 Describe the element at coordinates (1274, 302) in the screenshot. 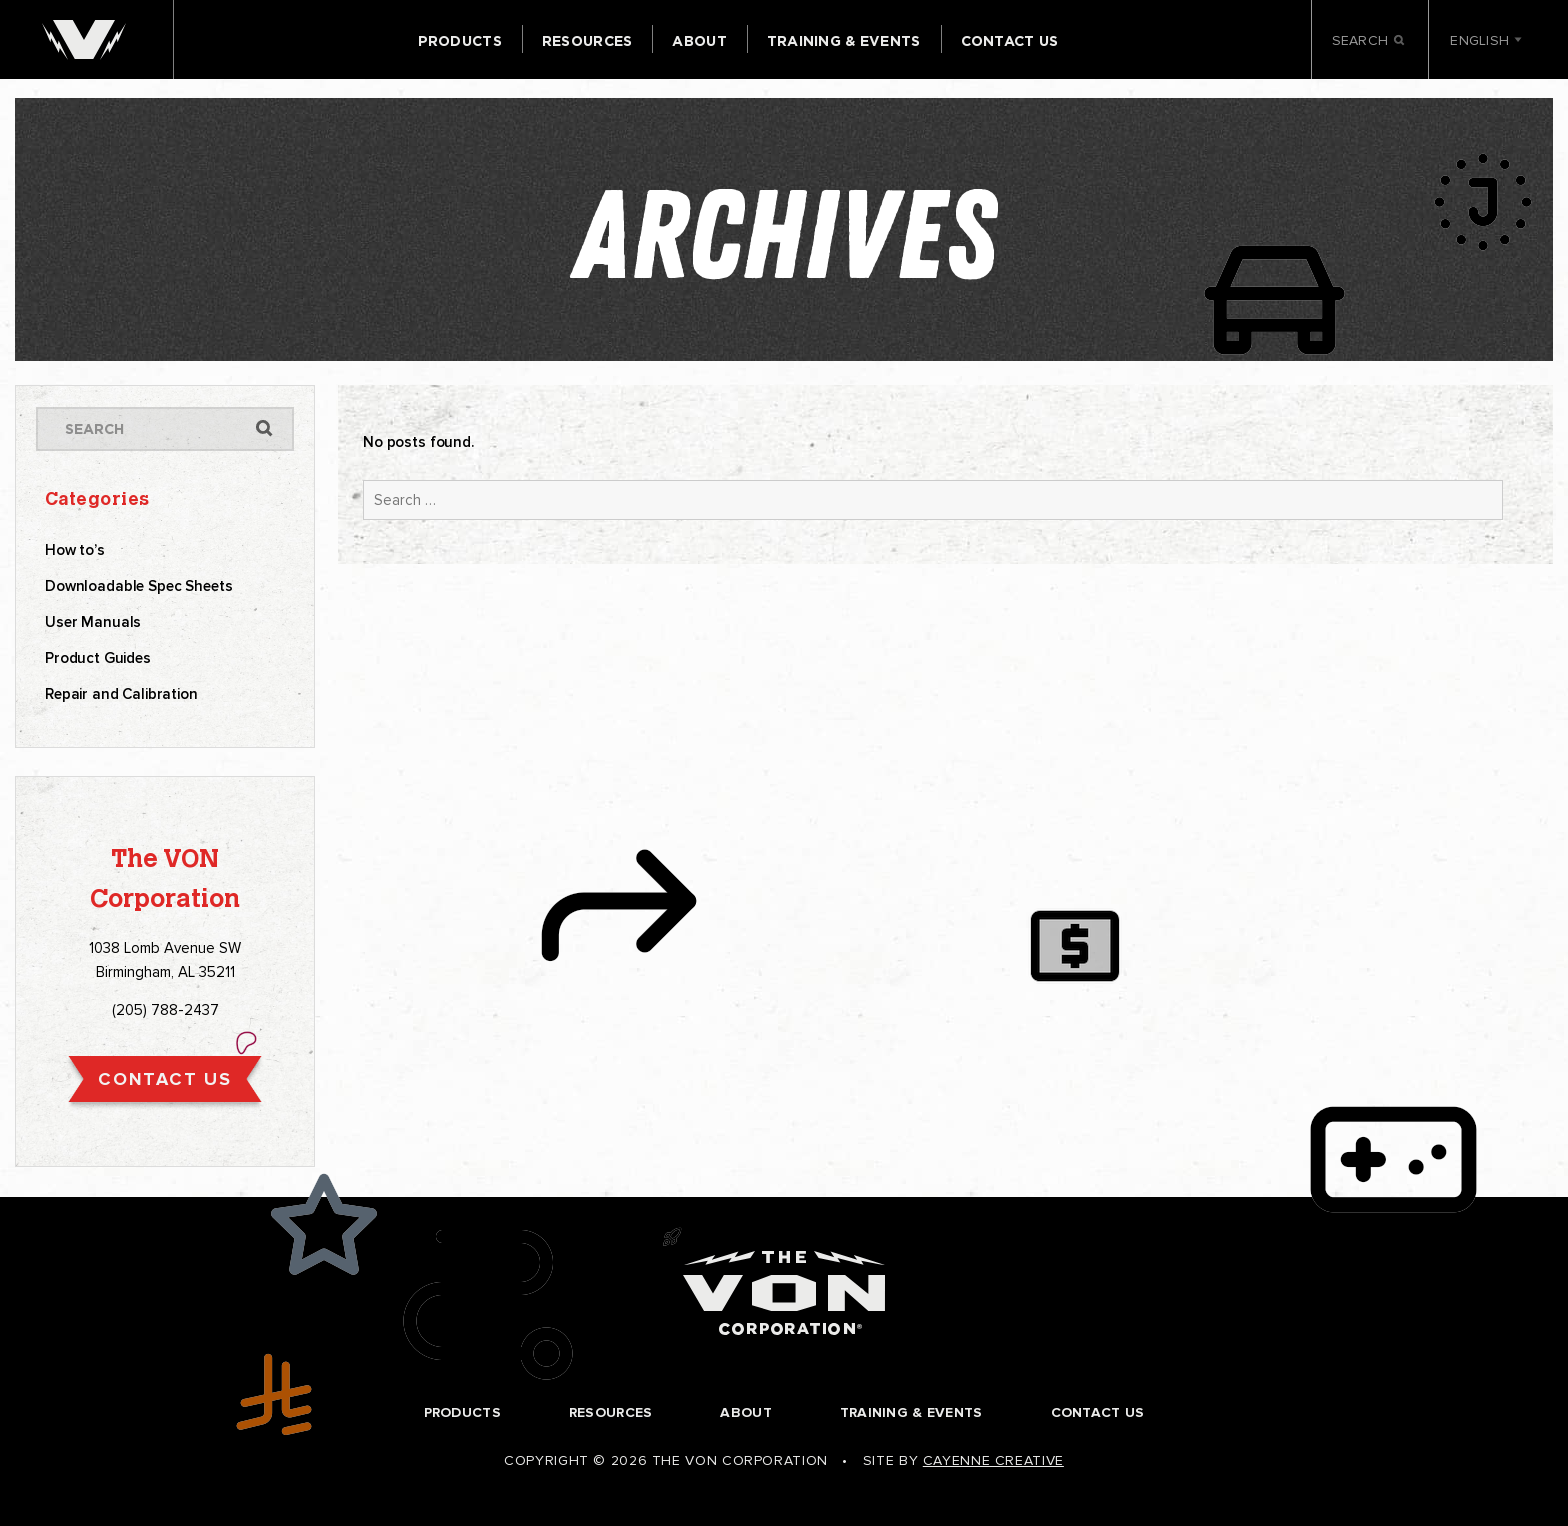

I see `access vehicle or driving settings` at that location.